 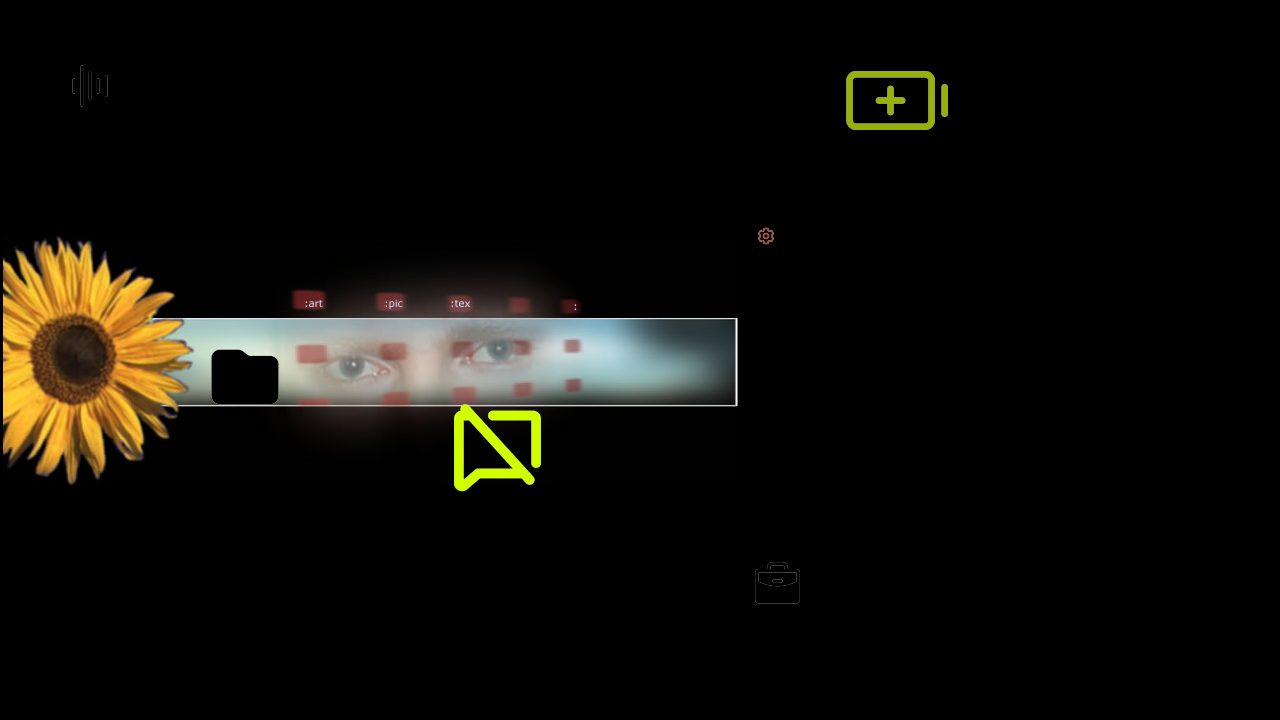 I want to click on access work or business-related content, so click(x=777, y=584).